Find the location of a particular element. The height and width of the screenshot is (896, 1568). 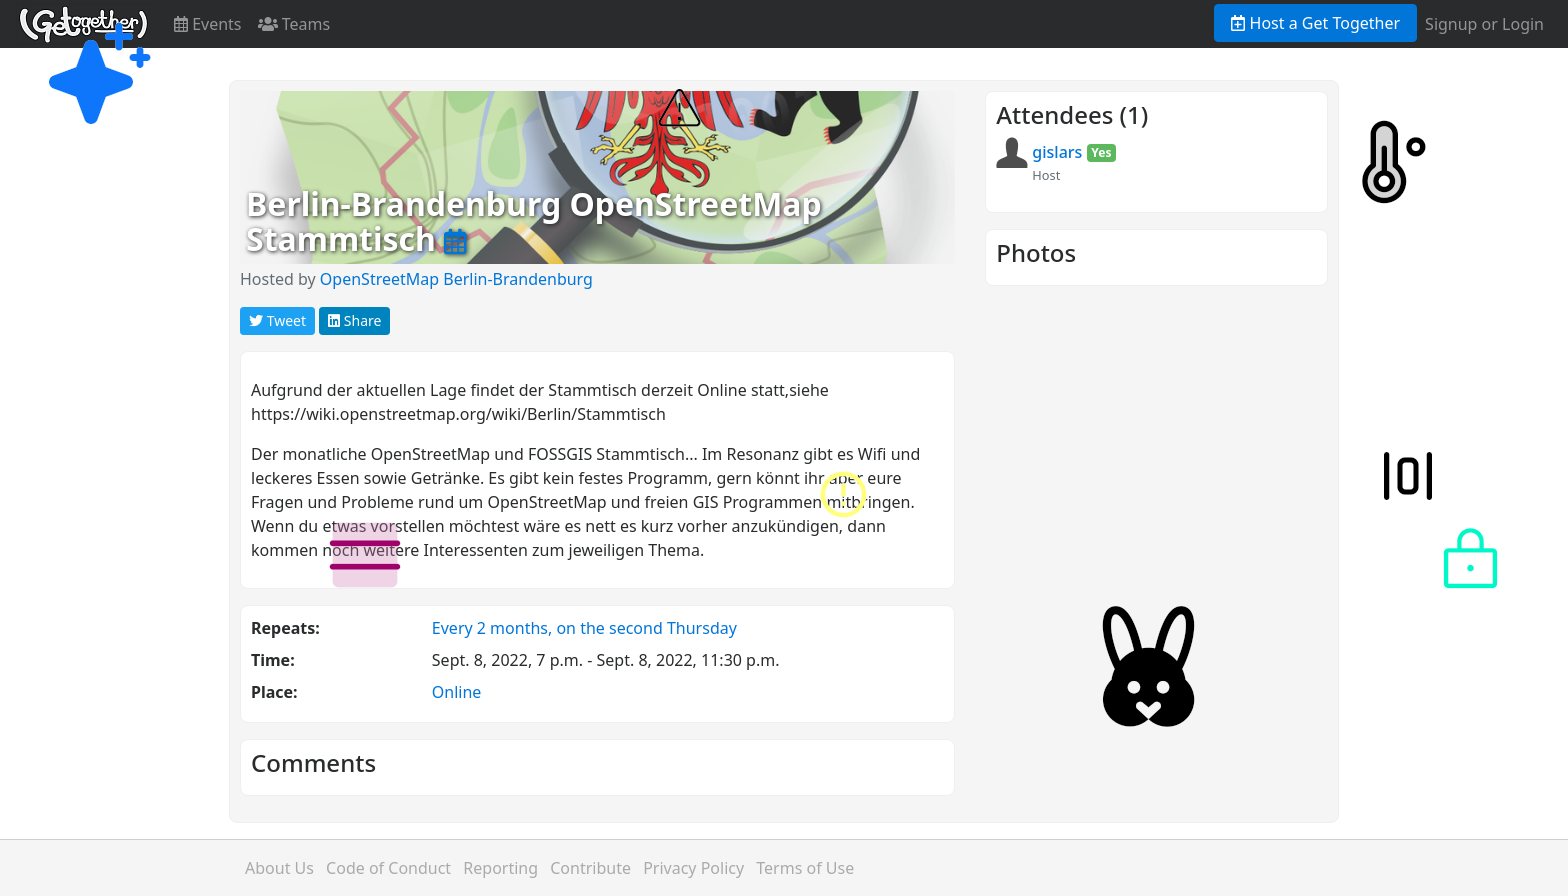

distribute layers evenly in vertical space is located at coordinates (1408, 476).